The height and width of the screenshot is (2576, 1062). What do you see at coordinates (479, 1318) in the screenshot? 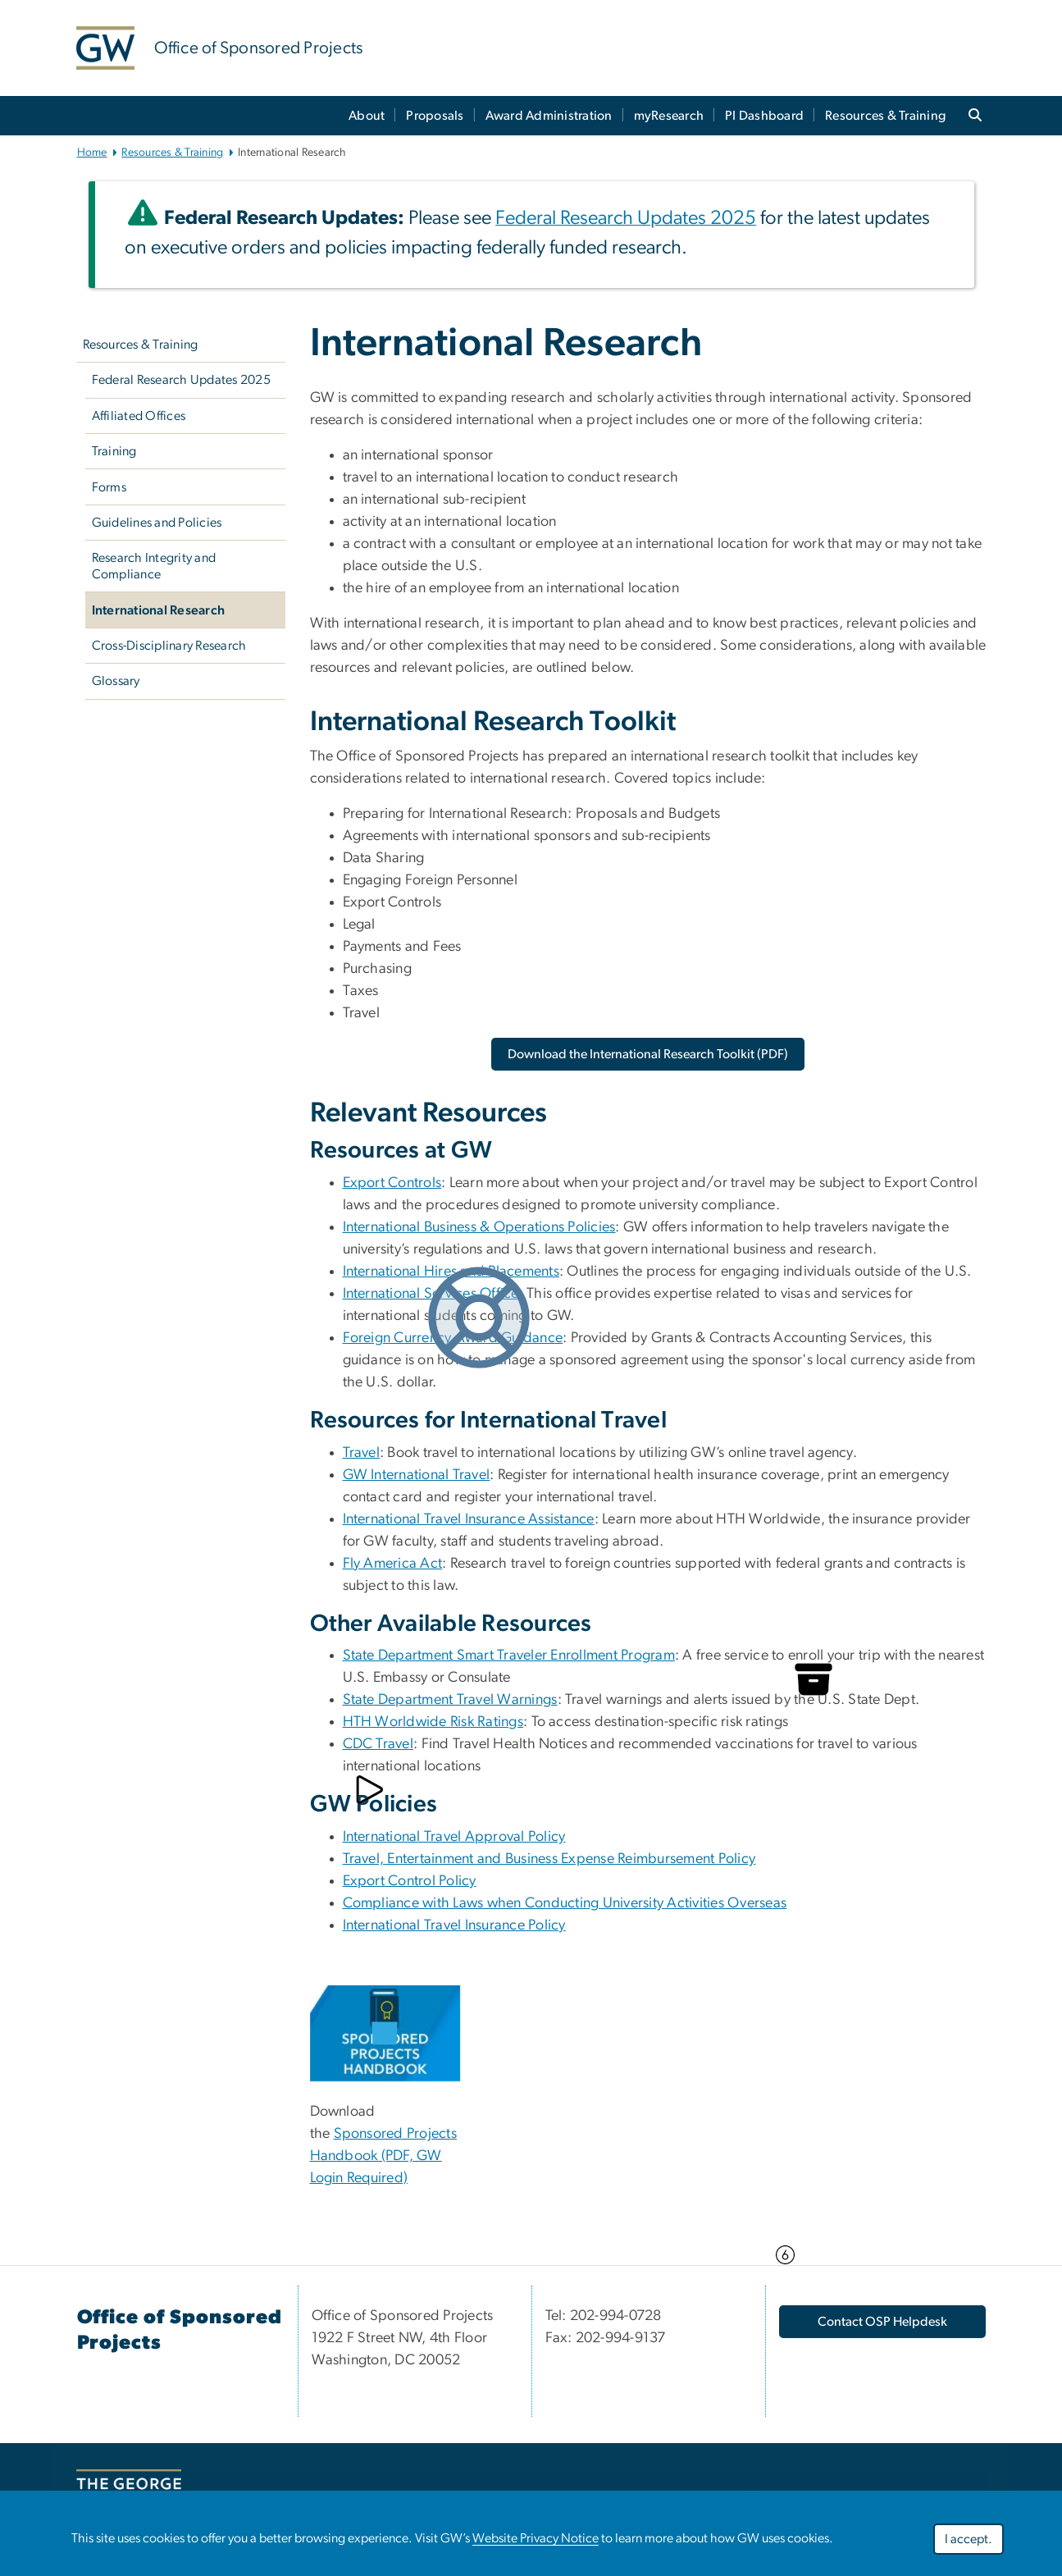
I see `access help or support center` at bounding box center [479, 1318].